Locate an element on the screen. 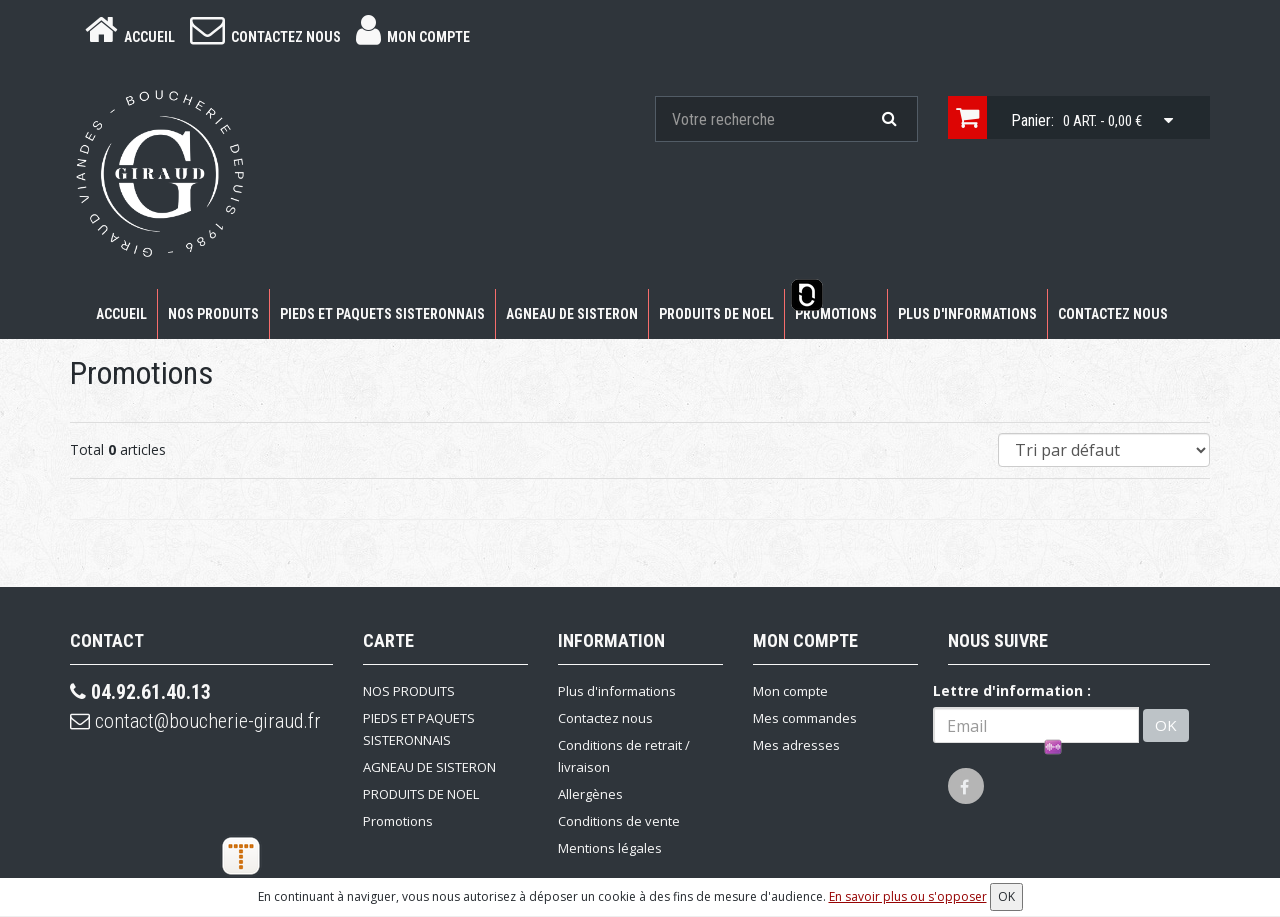 The image size is (1280, 917). open tipp10 typing tutor application is located at coordinates (241, 856).